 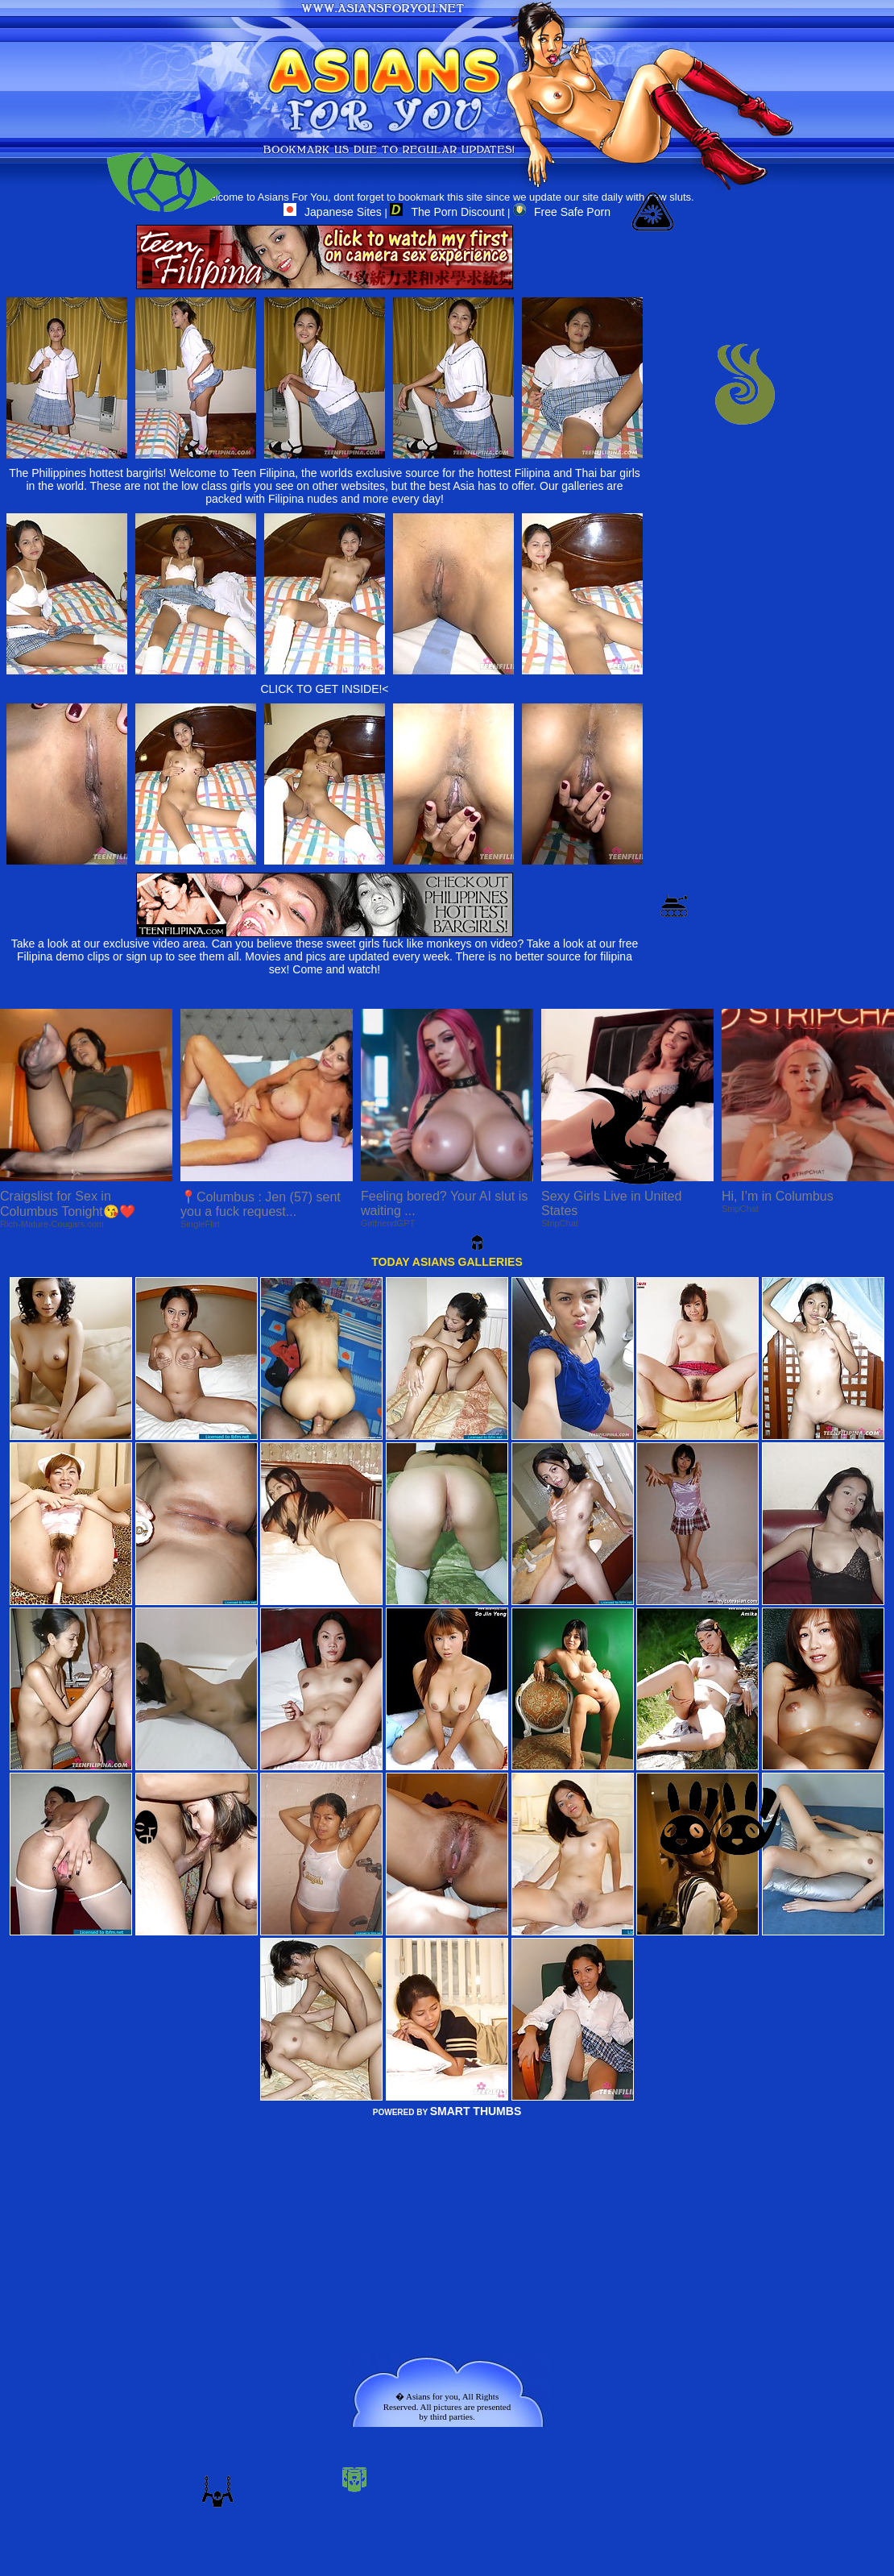 I want to click on select warrior or knight character class, so click(x=477, y=1242).